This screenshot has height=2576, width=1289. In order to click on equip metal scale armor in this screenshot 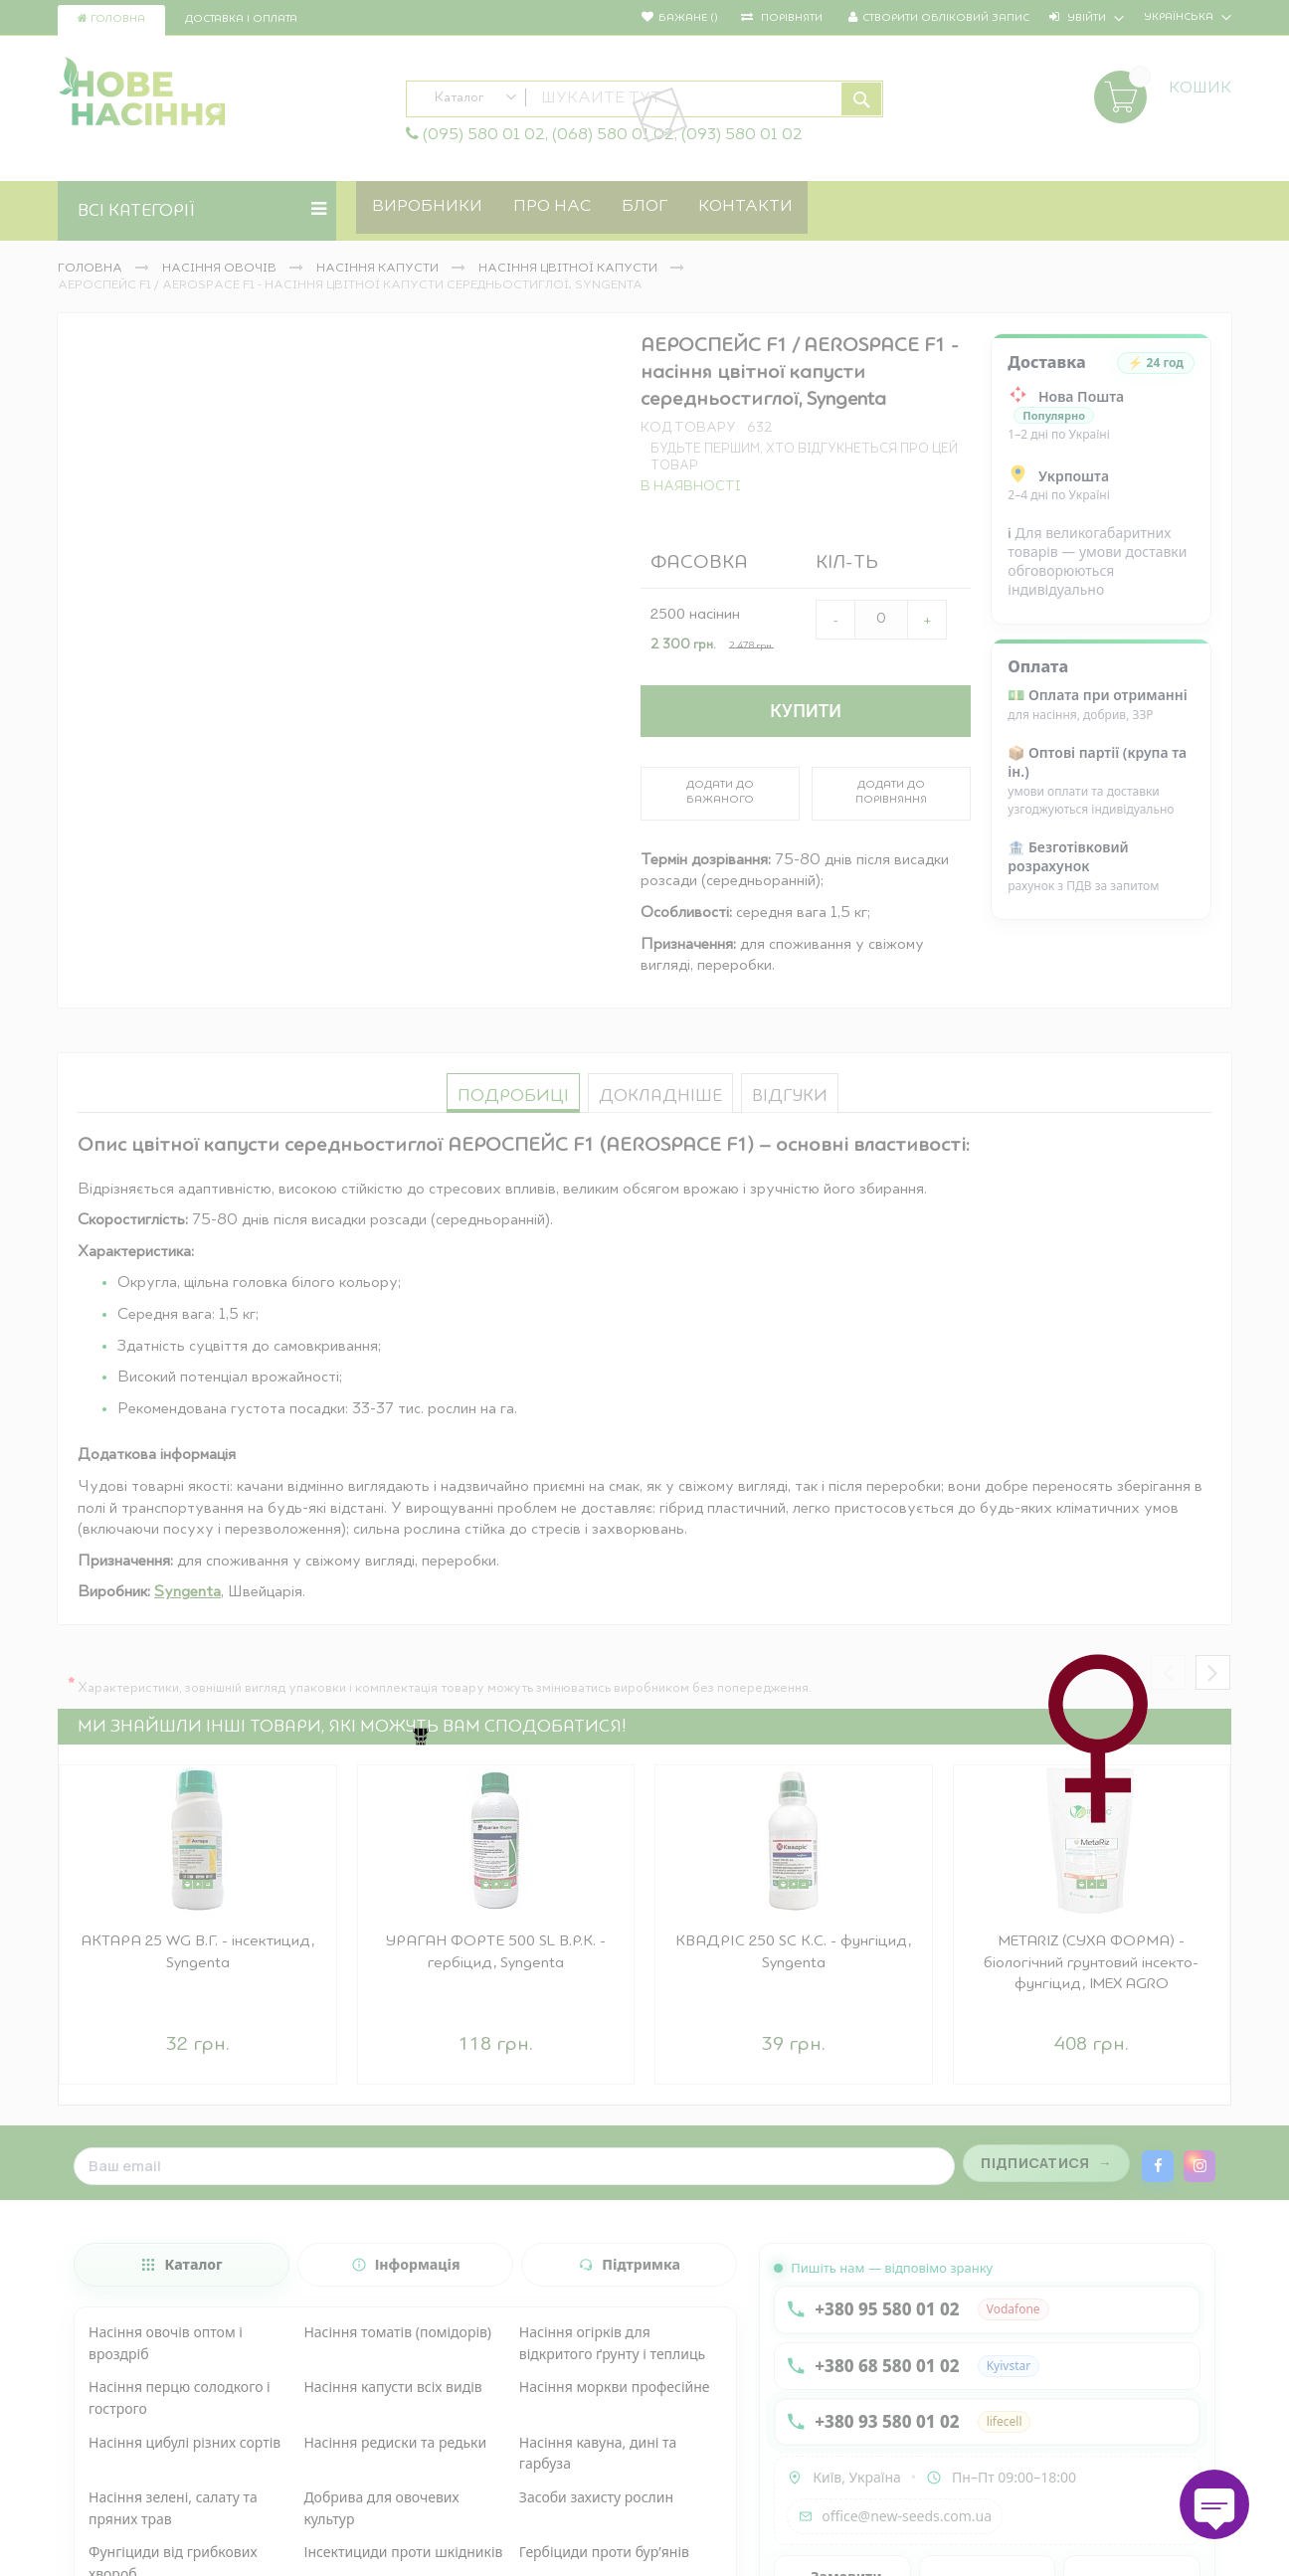, I will do `click(421, 1737)`.